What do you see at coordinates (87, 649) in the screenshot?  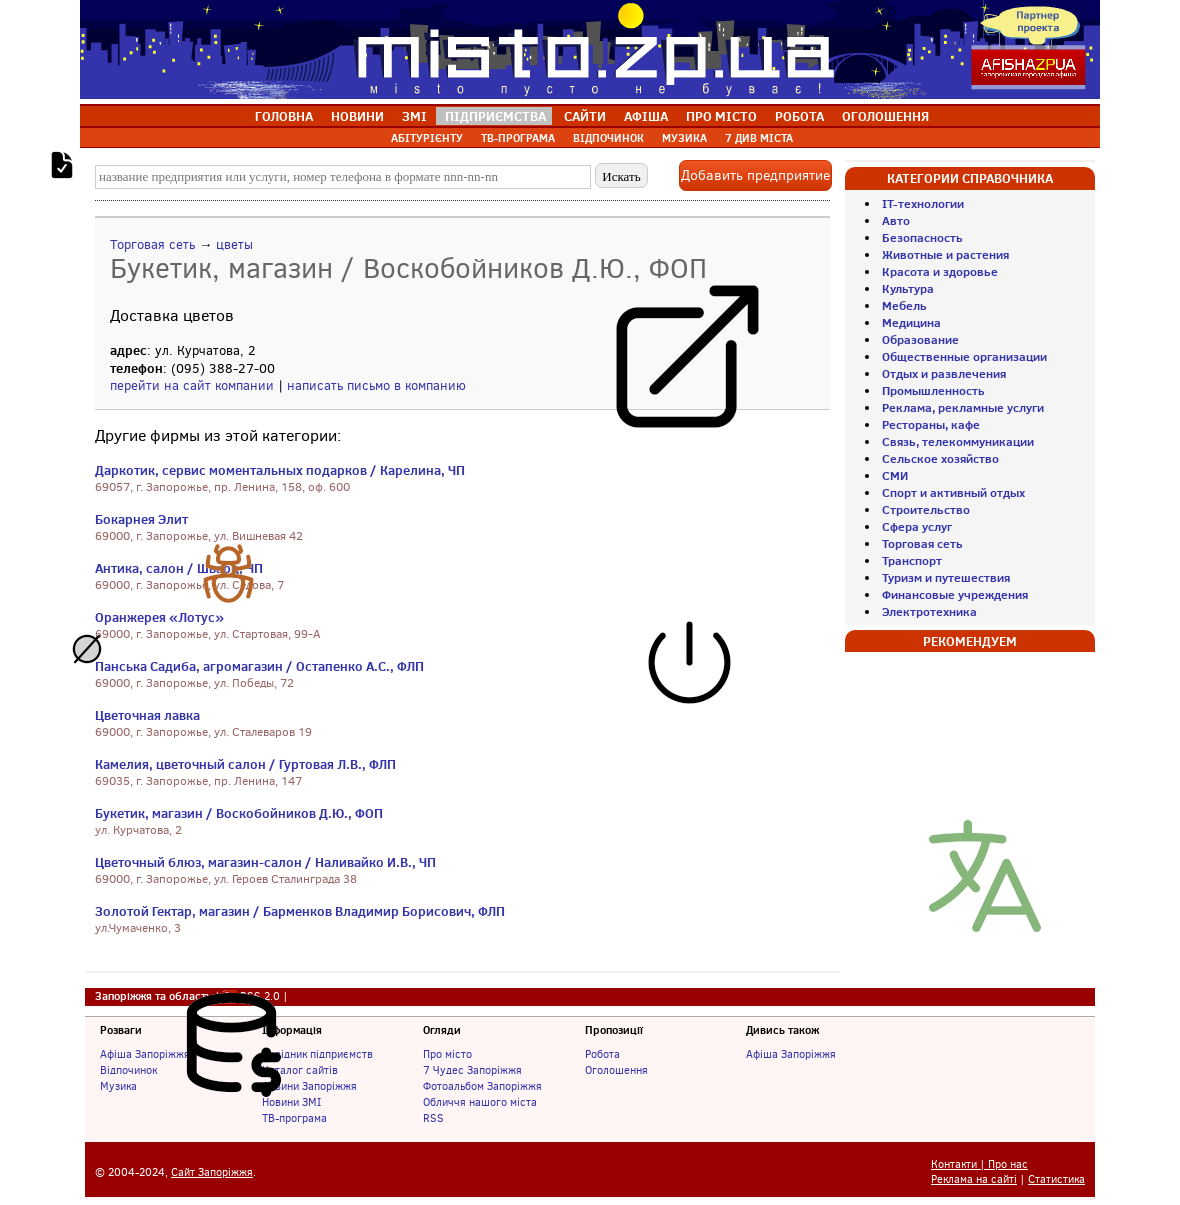 I see `indicates an empty or null state` at bounding box center [87, 649].